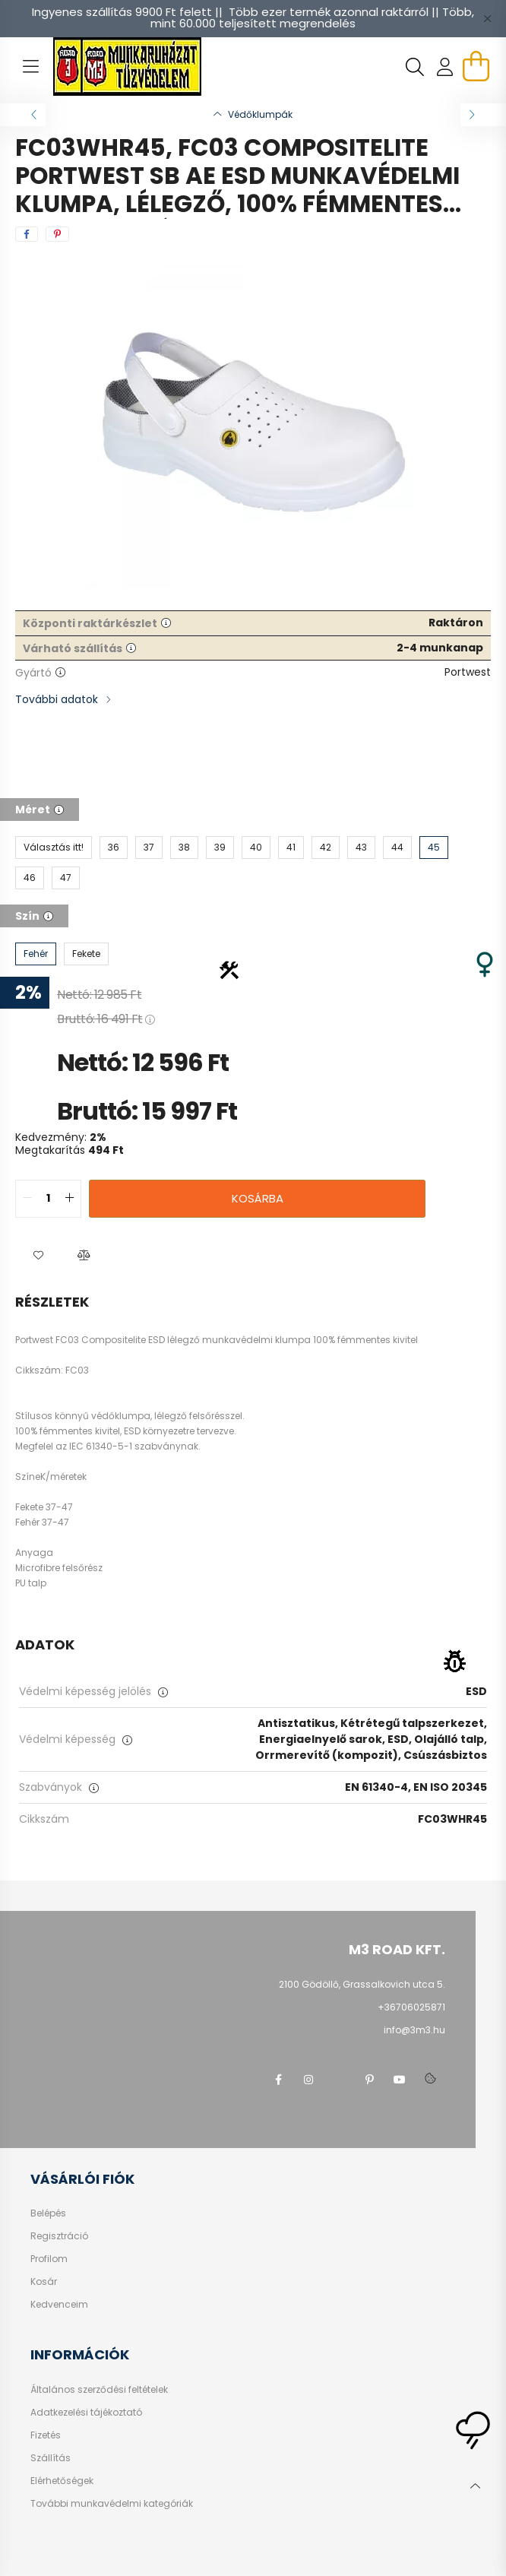 This screenshot has height=2576, width=506. What do you see at coordinates (473, 2429) in the screenshot?
I see `view current weather conditions` at bounding box center [473, 2429].